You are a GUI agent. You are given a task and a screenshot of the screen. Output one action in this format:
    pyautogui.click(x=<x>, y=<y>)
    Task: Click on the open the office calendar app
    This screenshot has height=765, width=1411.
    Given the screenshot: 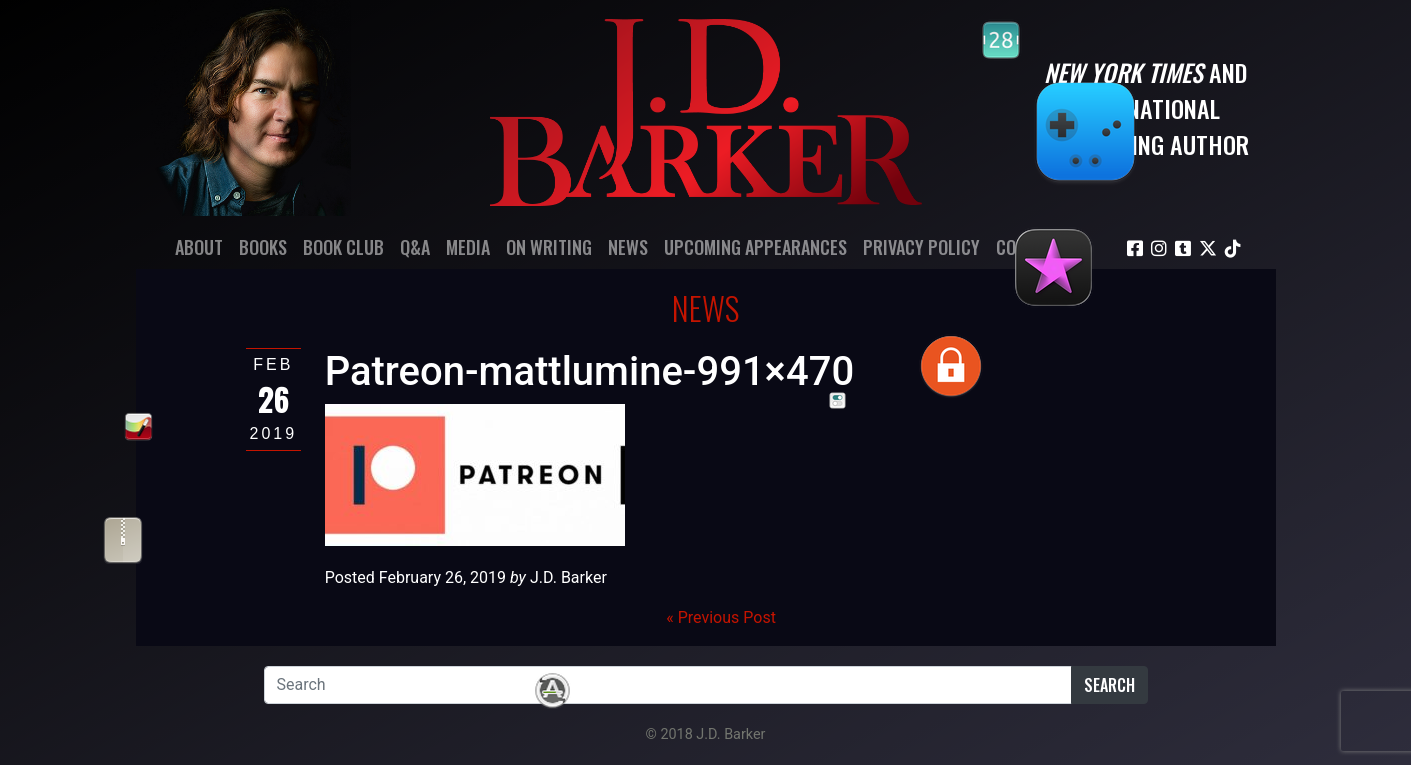 What is the action you would take?
    pyautogui.click(x=1001, y=40)
    